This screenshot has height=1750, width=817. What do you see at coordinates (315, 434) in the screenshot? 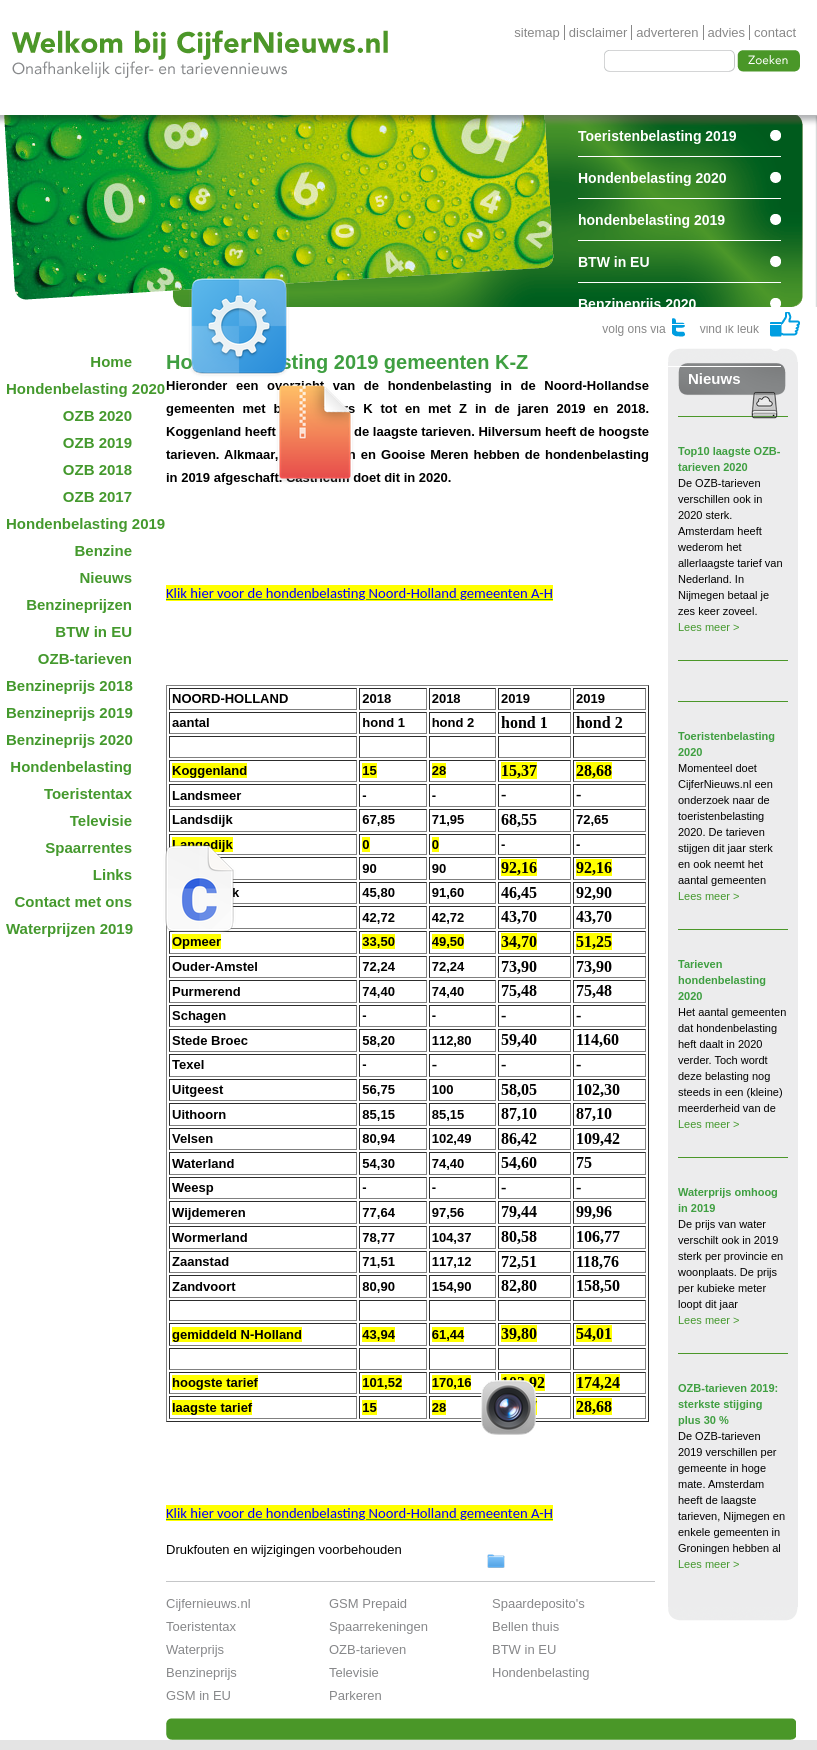
I see `a compressed tar archive file` at bounding box center [315, 434].